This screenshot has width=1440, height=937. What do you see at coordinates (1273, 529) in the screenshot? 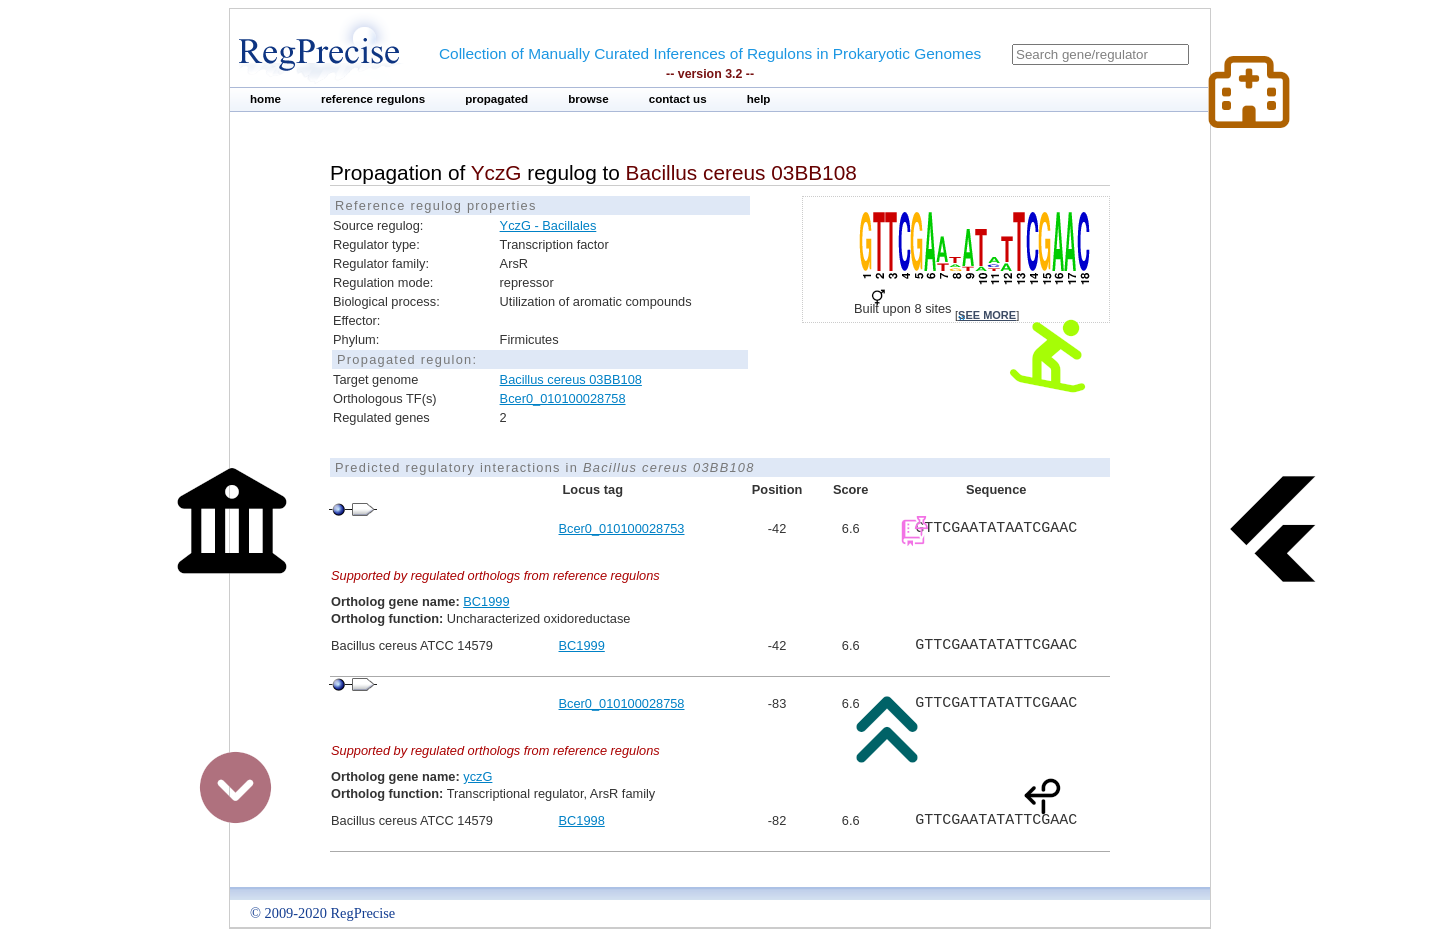
I see `flutter framework logo` at bounding box center [1273, 529].